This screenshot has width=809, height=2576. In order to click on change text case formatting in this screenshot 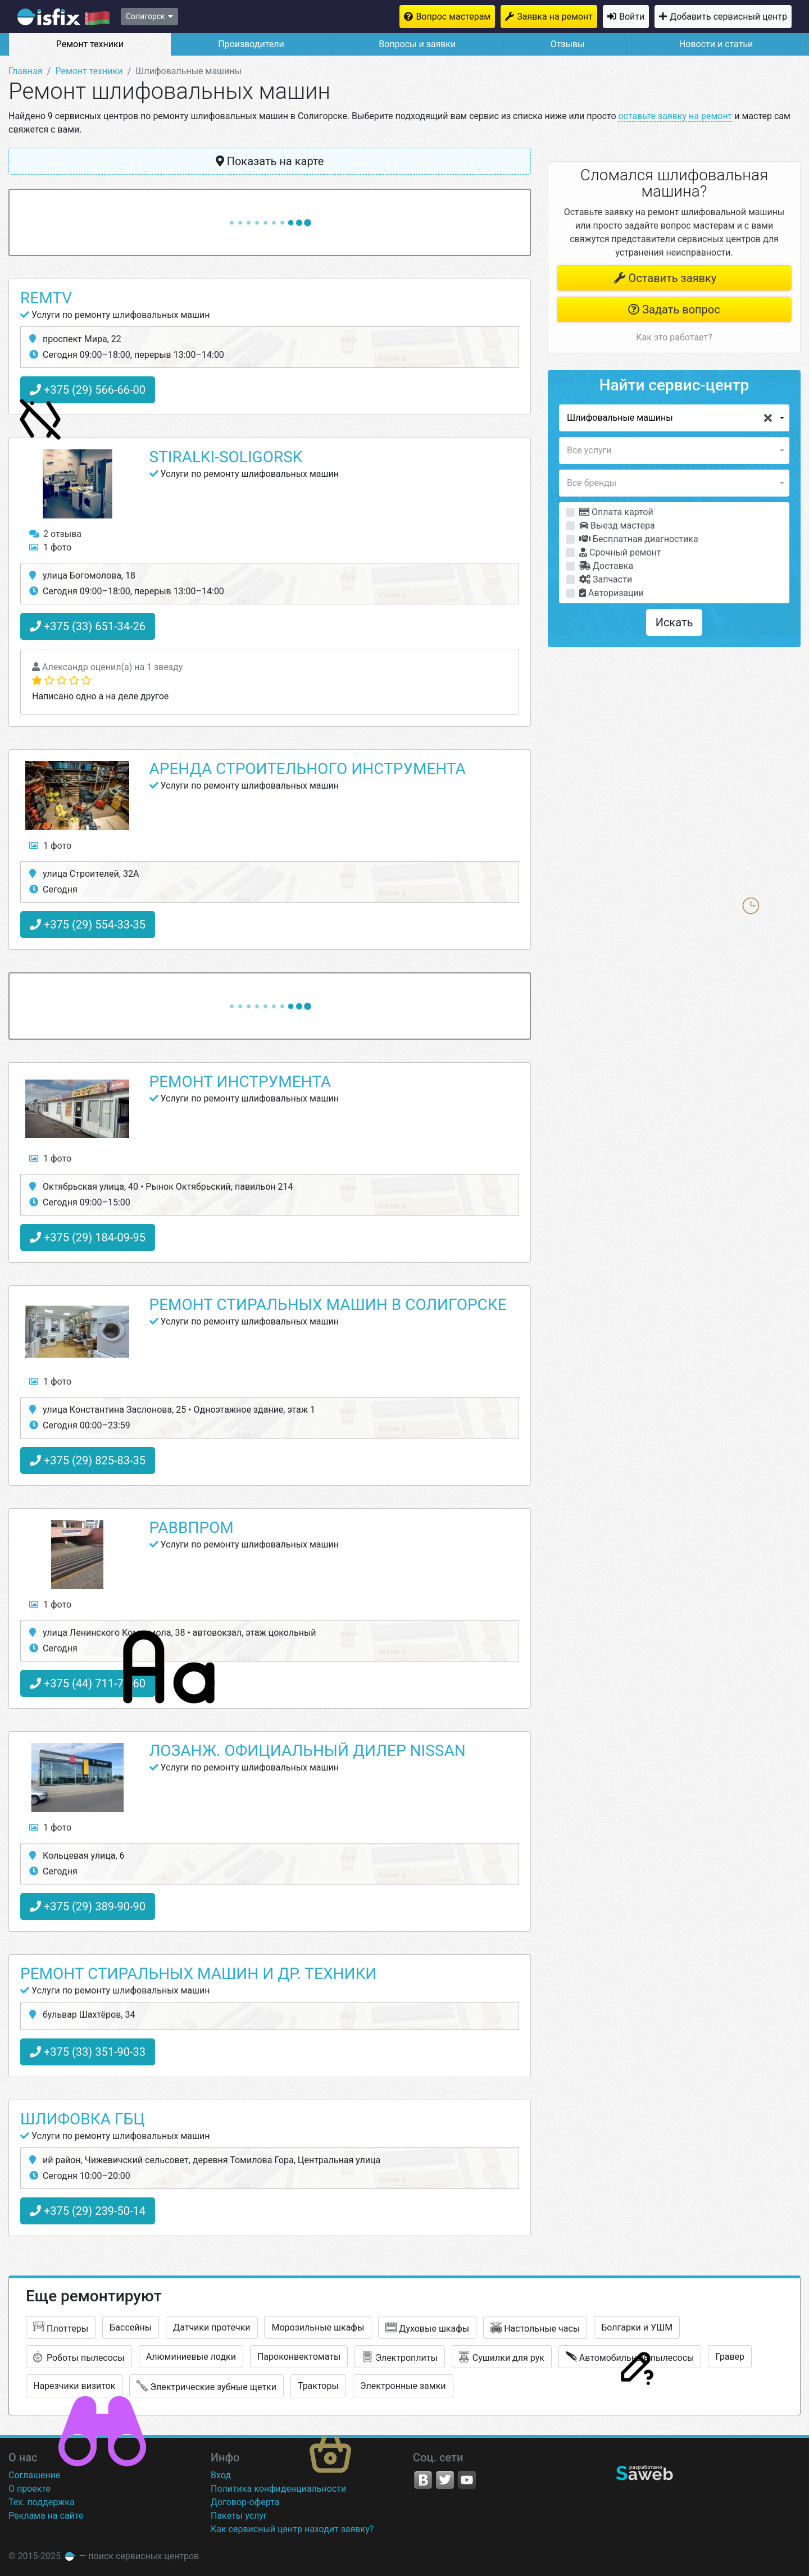, I will do `click(169, 1667)`.